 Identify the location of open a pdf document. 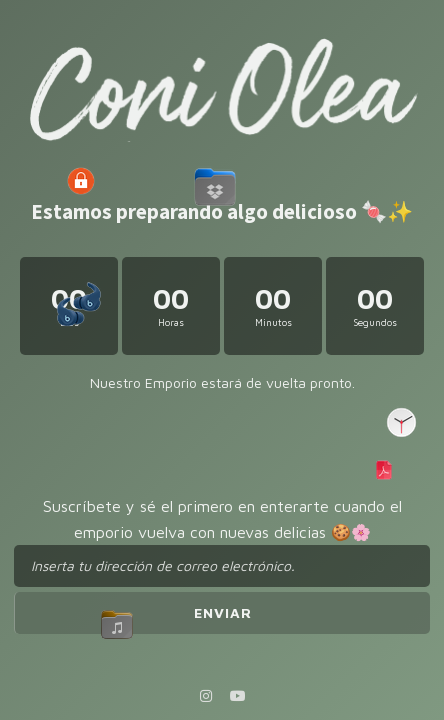
(384, 470).